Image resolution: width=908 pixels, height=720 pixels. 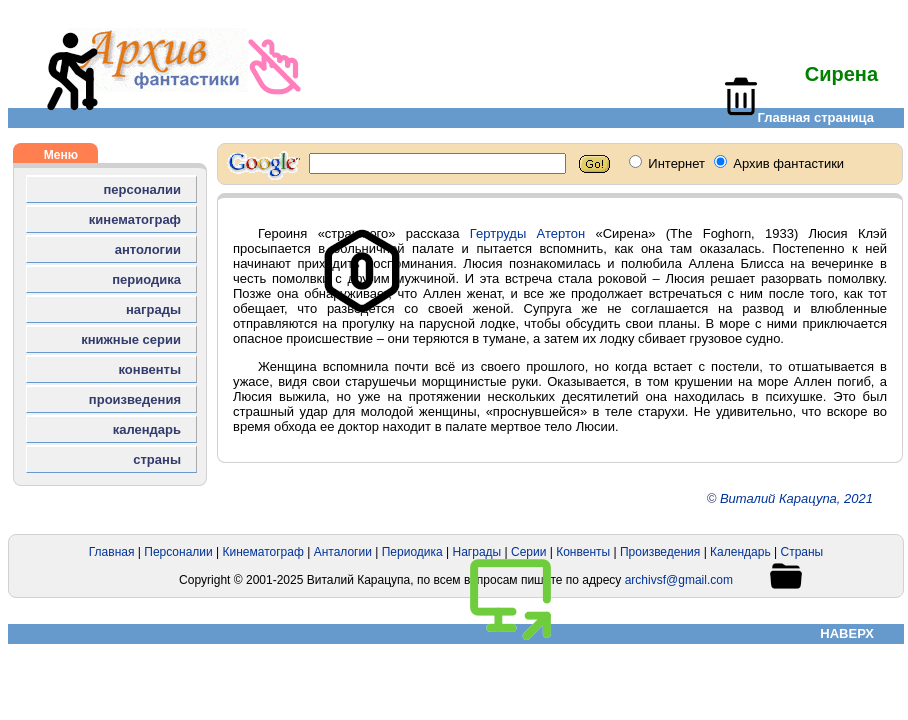 I want to click on touch interaction disabled, so click(x=274, y=65).